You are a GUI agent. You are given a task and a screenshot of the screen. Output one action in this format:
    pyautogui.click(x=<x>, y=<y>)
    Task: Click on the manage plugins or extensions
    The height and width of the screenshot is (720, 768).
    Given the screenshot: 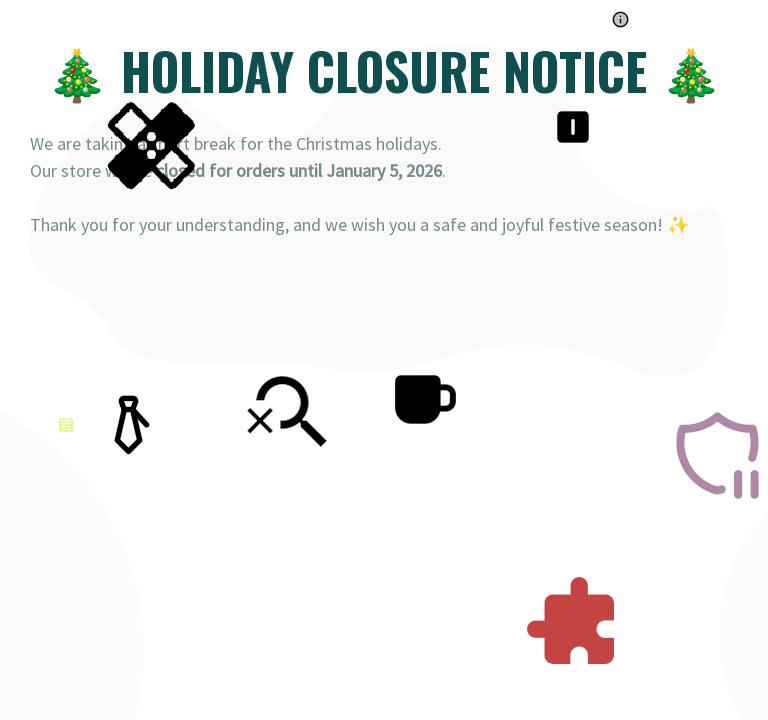 What is the action you would take?
    pyautogui.click(x=570, y=620)
    